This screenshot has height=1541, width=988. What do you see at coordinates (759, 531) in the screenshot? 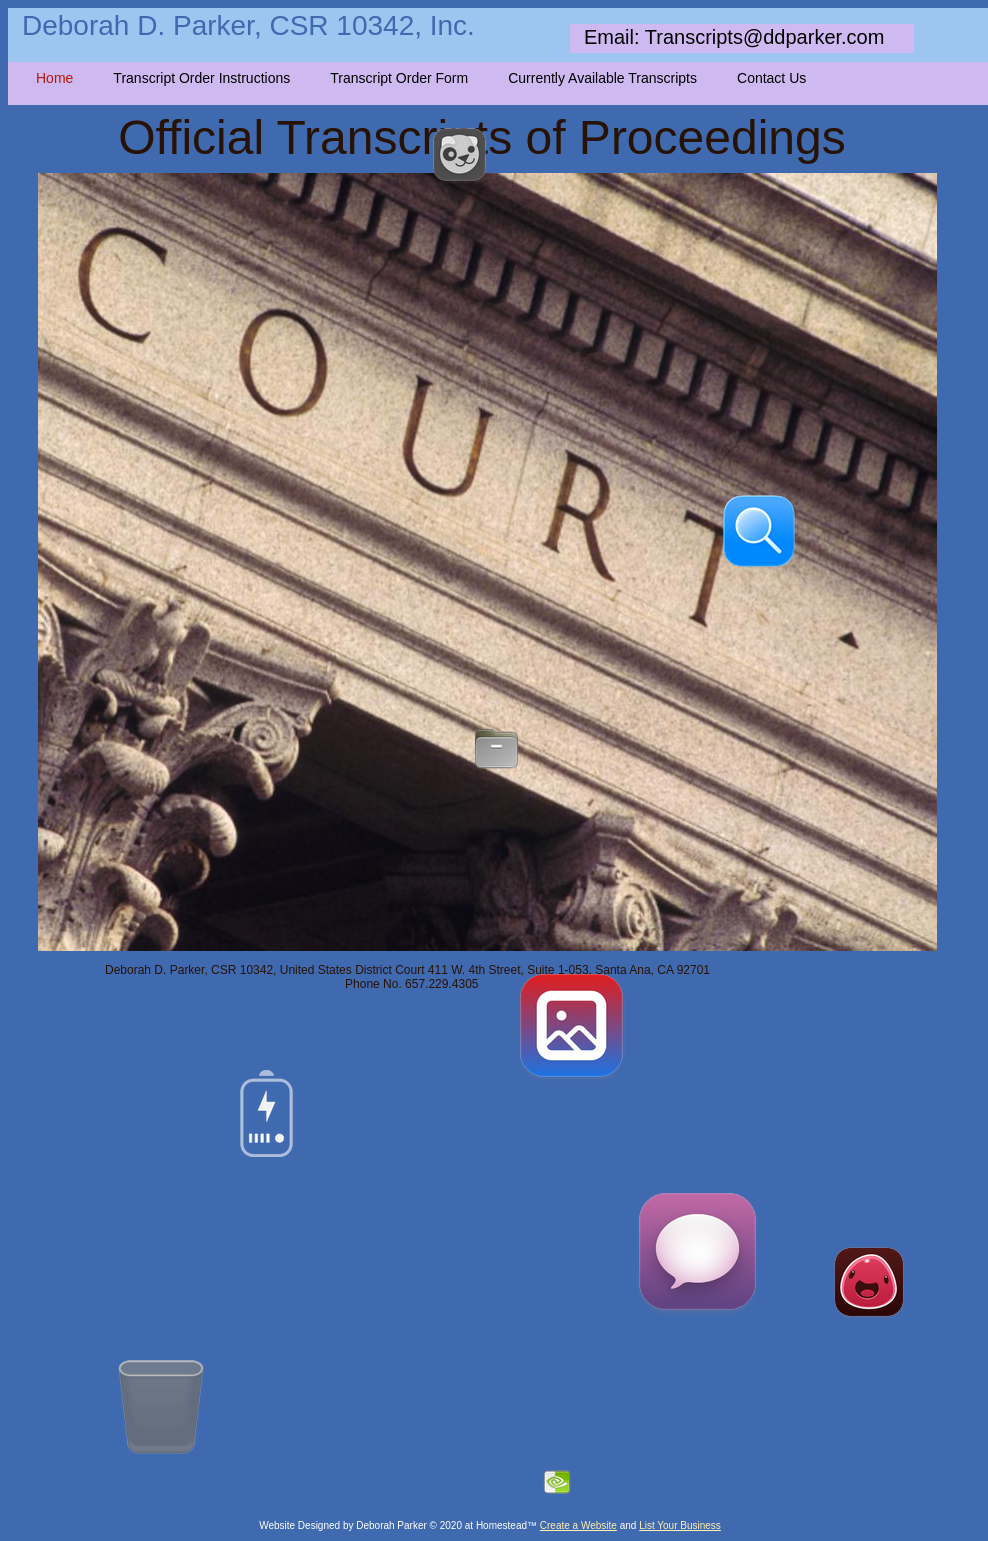
I see `open Spotlight search` at bounding box center [759, 531].